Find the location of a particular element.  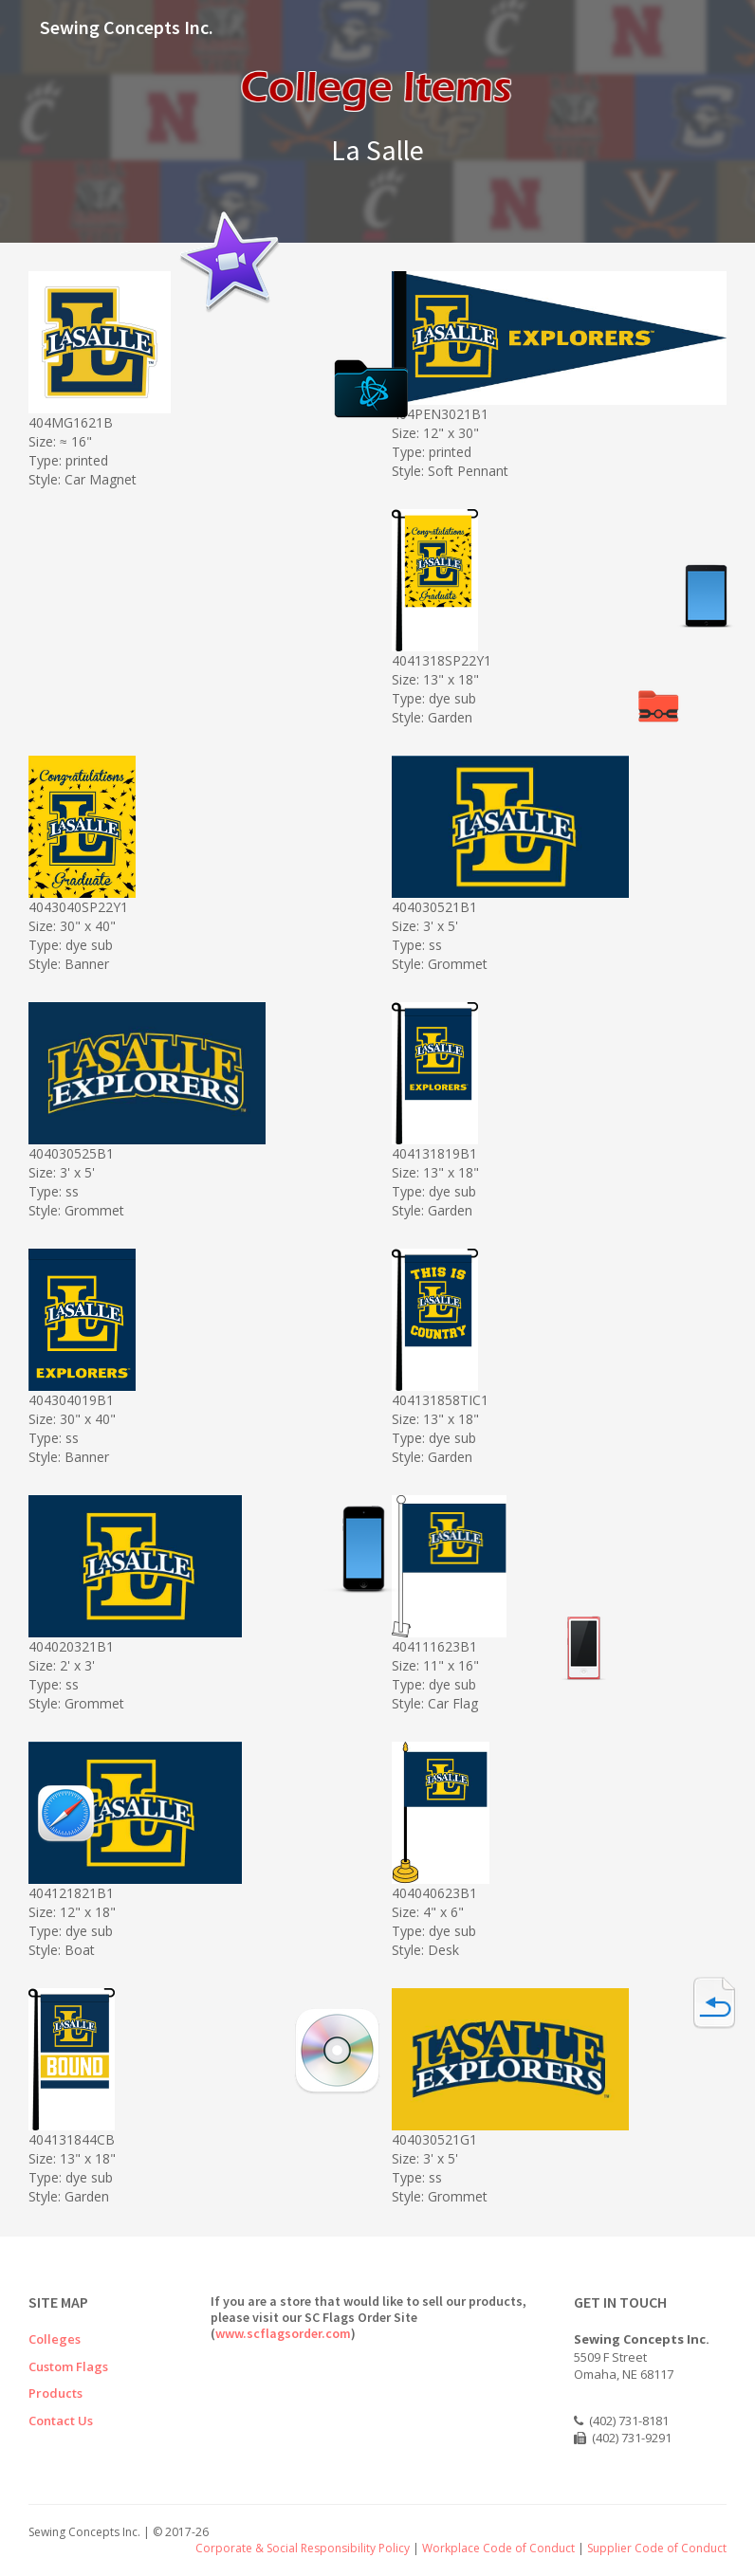

iPad mini device connected to your system is located at coordinates (706, 590).